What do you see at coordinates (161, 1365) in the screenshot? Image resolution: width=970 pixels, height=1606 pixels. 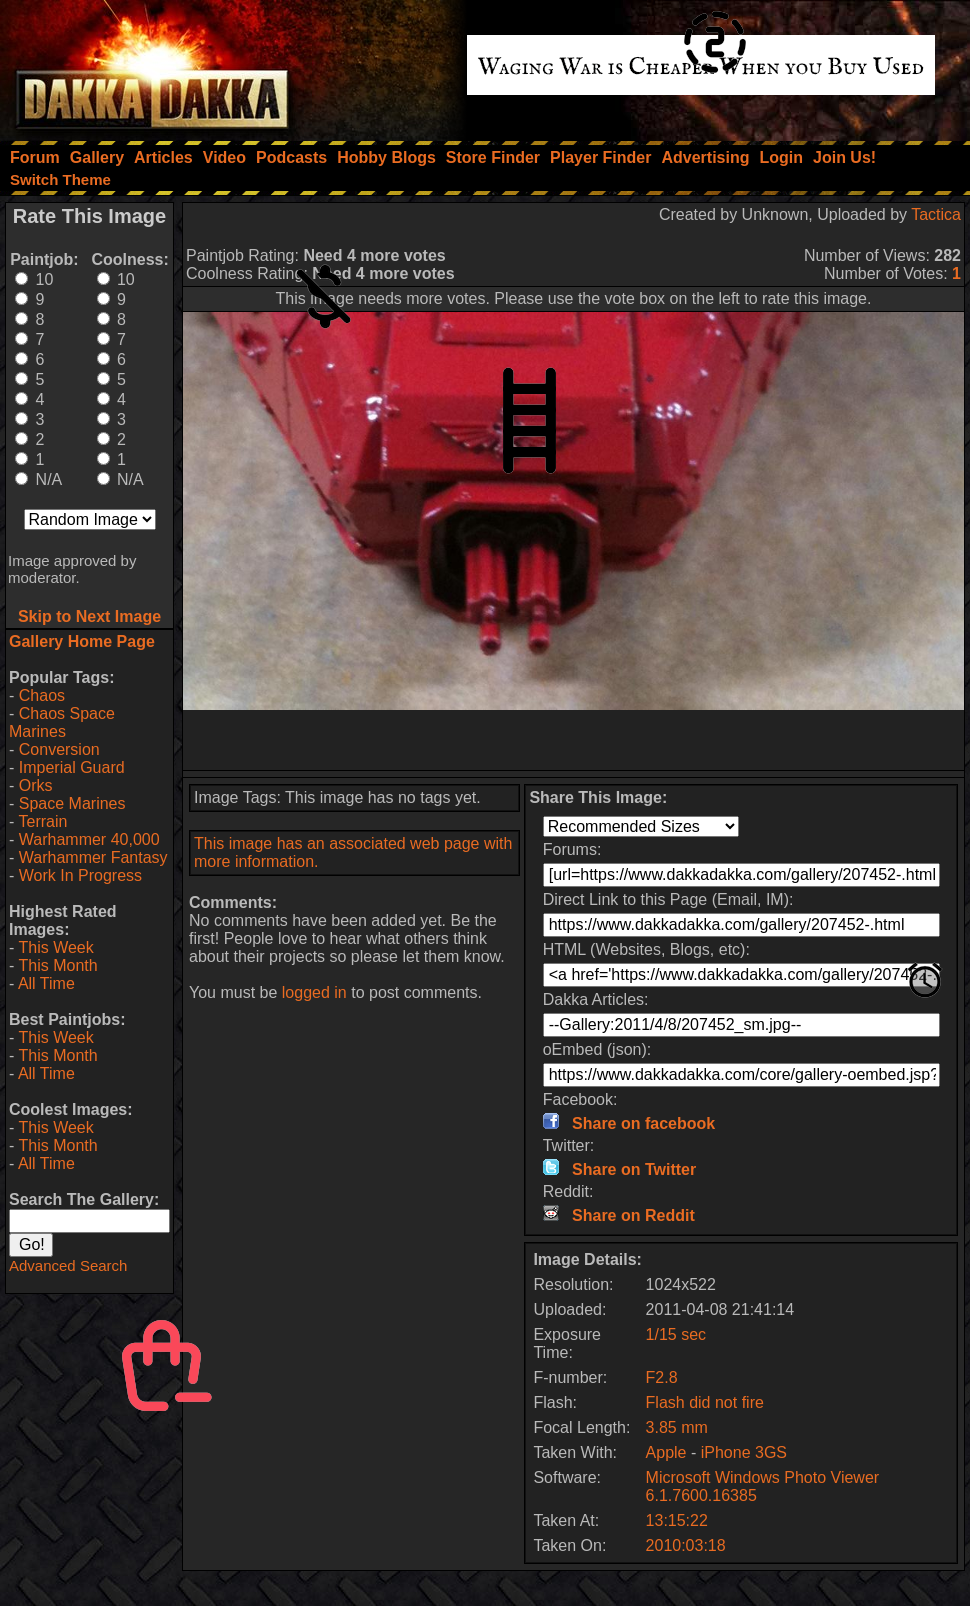 I see `remove an item from your shopping bag` at bounding box center [161, 1365].